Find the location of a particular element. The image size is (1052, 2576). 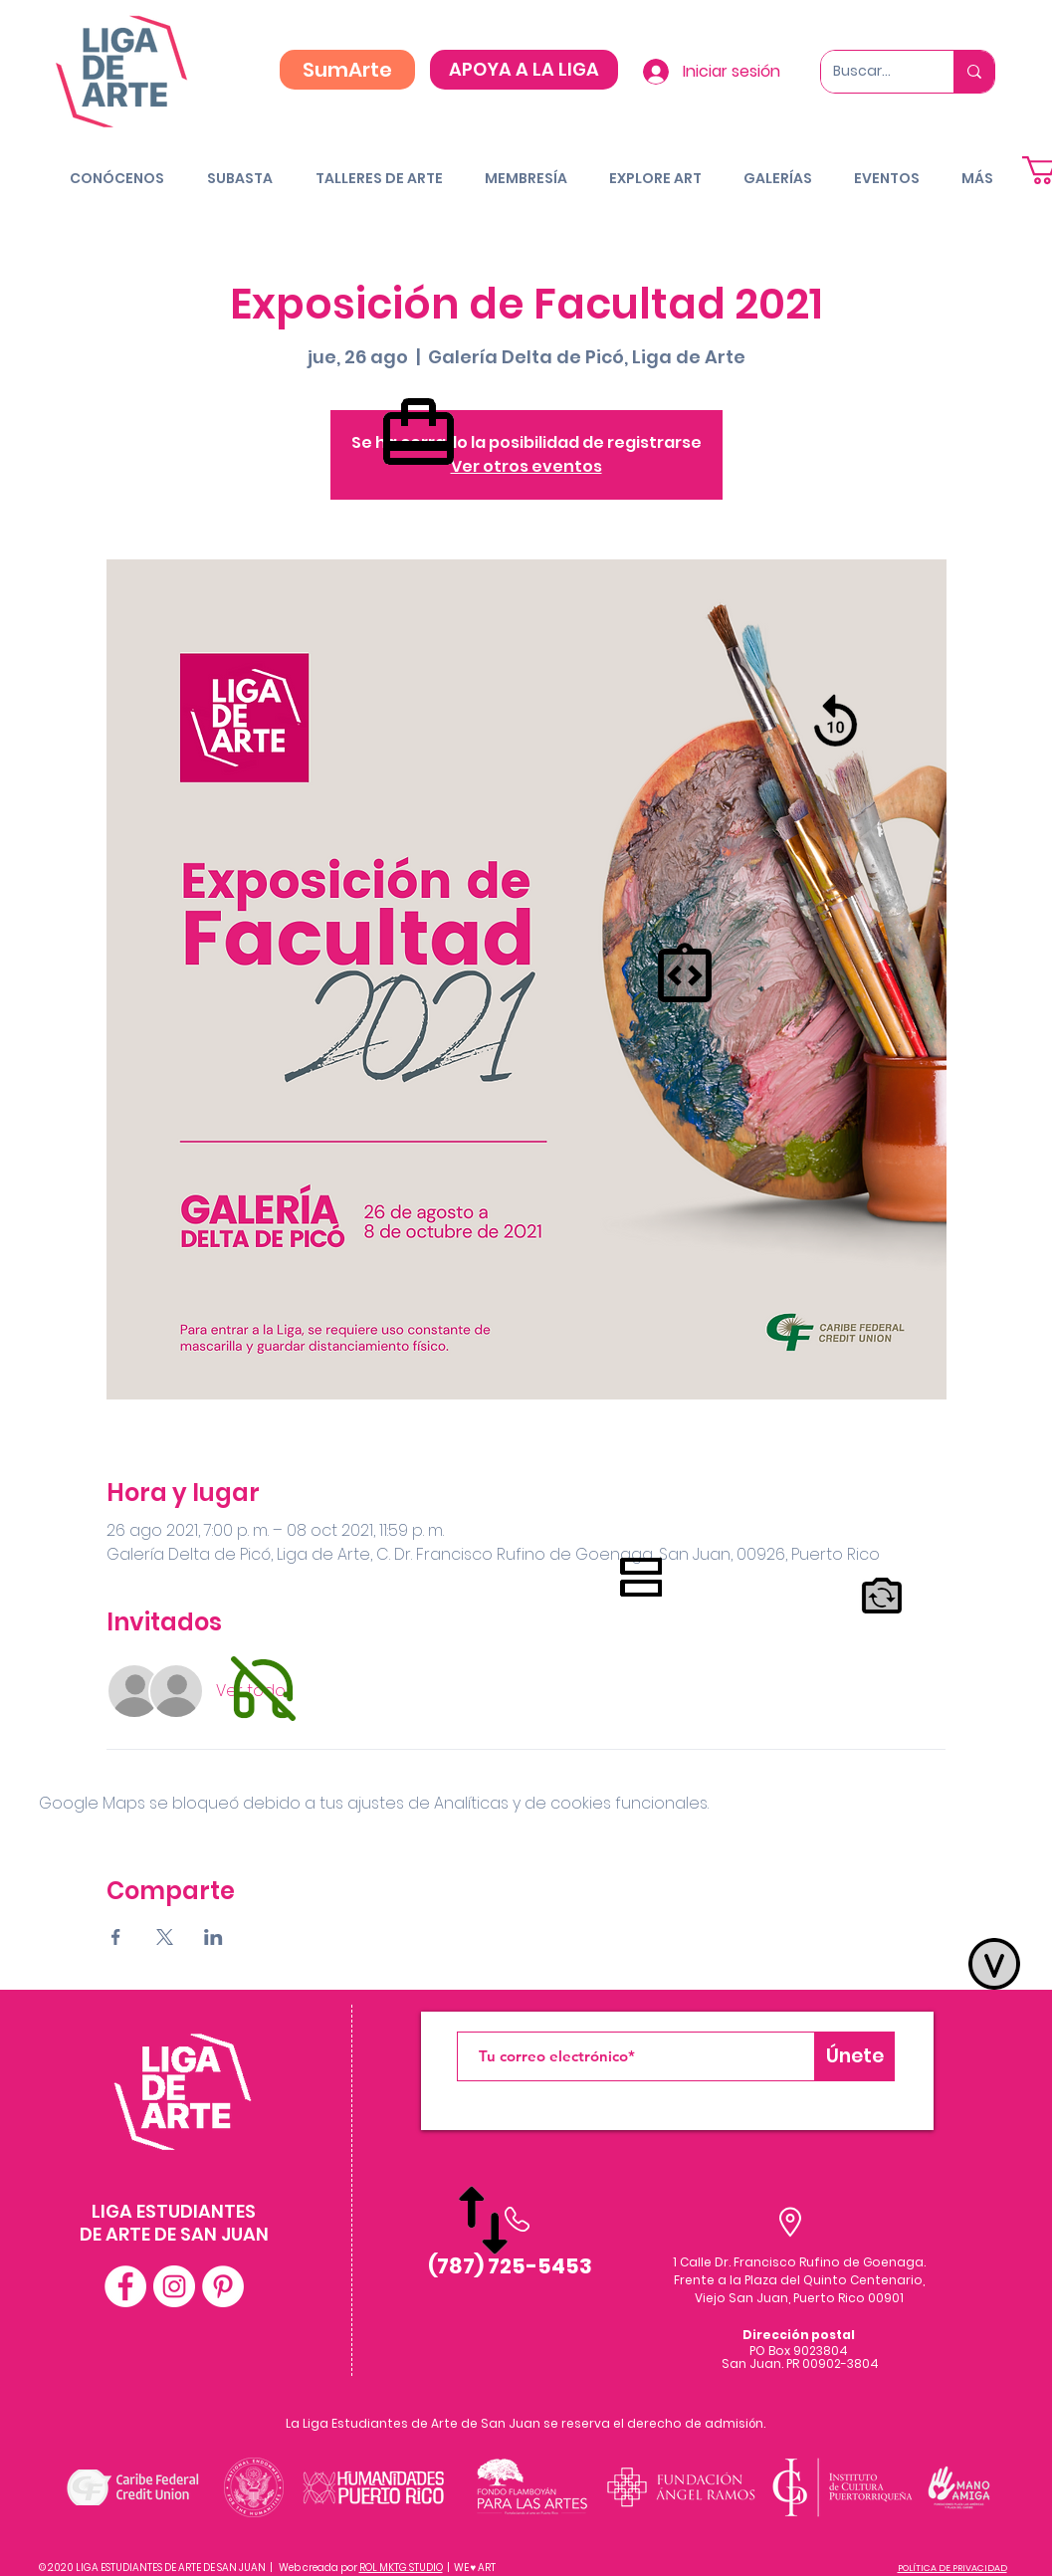

rewind 10 seconds is located at coordinates (835, 722).